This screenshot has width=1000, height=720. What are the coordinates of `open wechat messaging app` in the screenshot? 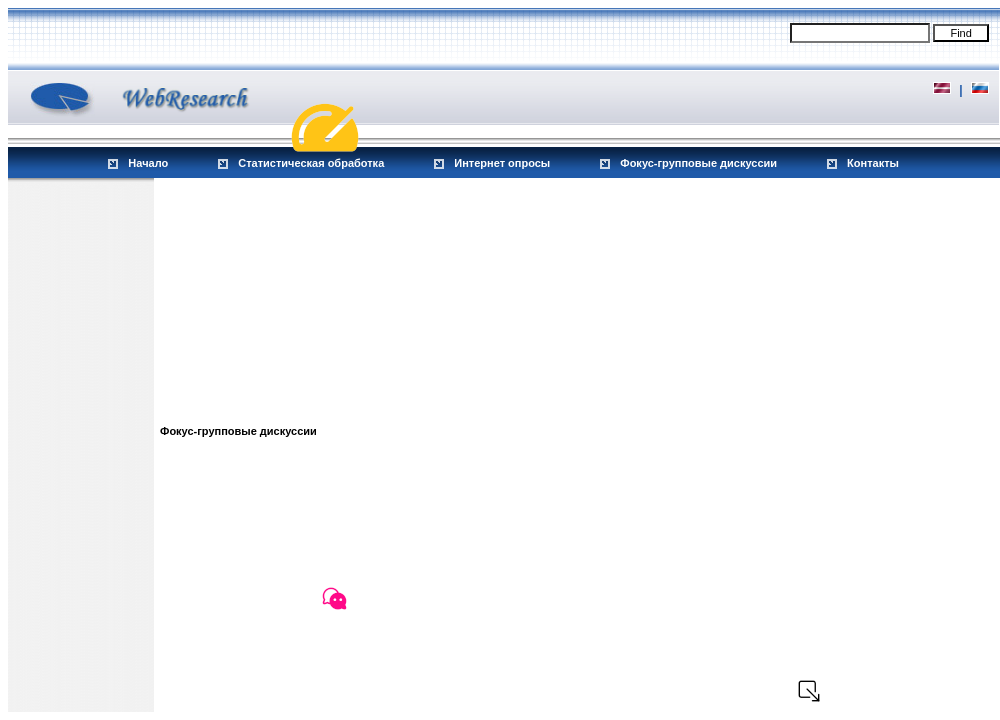 It's located at (334, 598).